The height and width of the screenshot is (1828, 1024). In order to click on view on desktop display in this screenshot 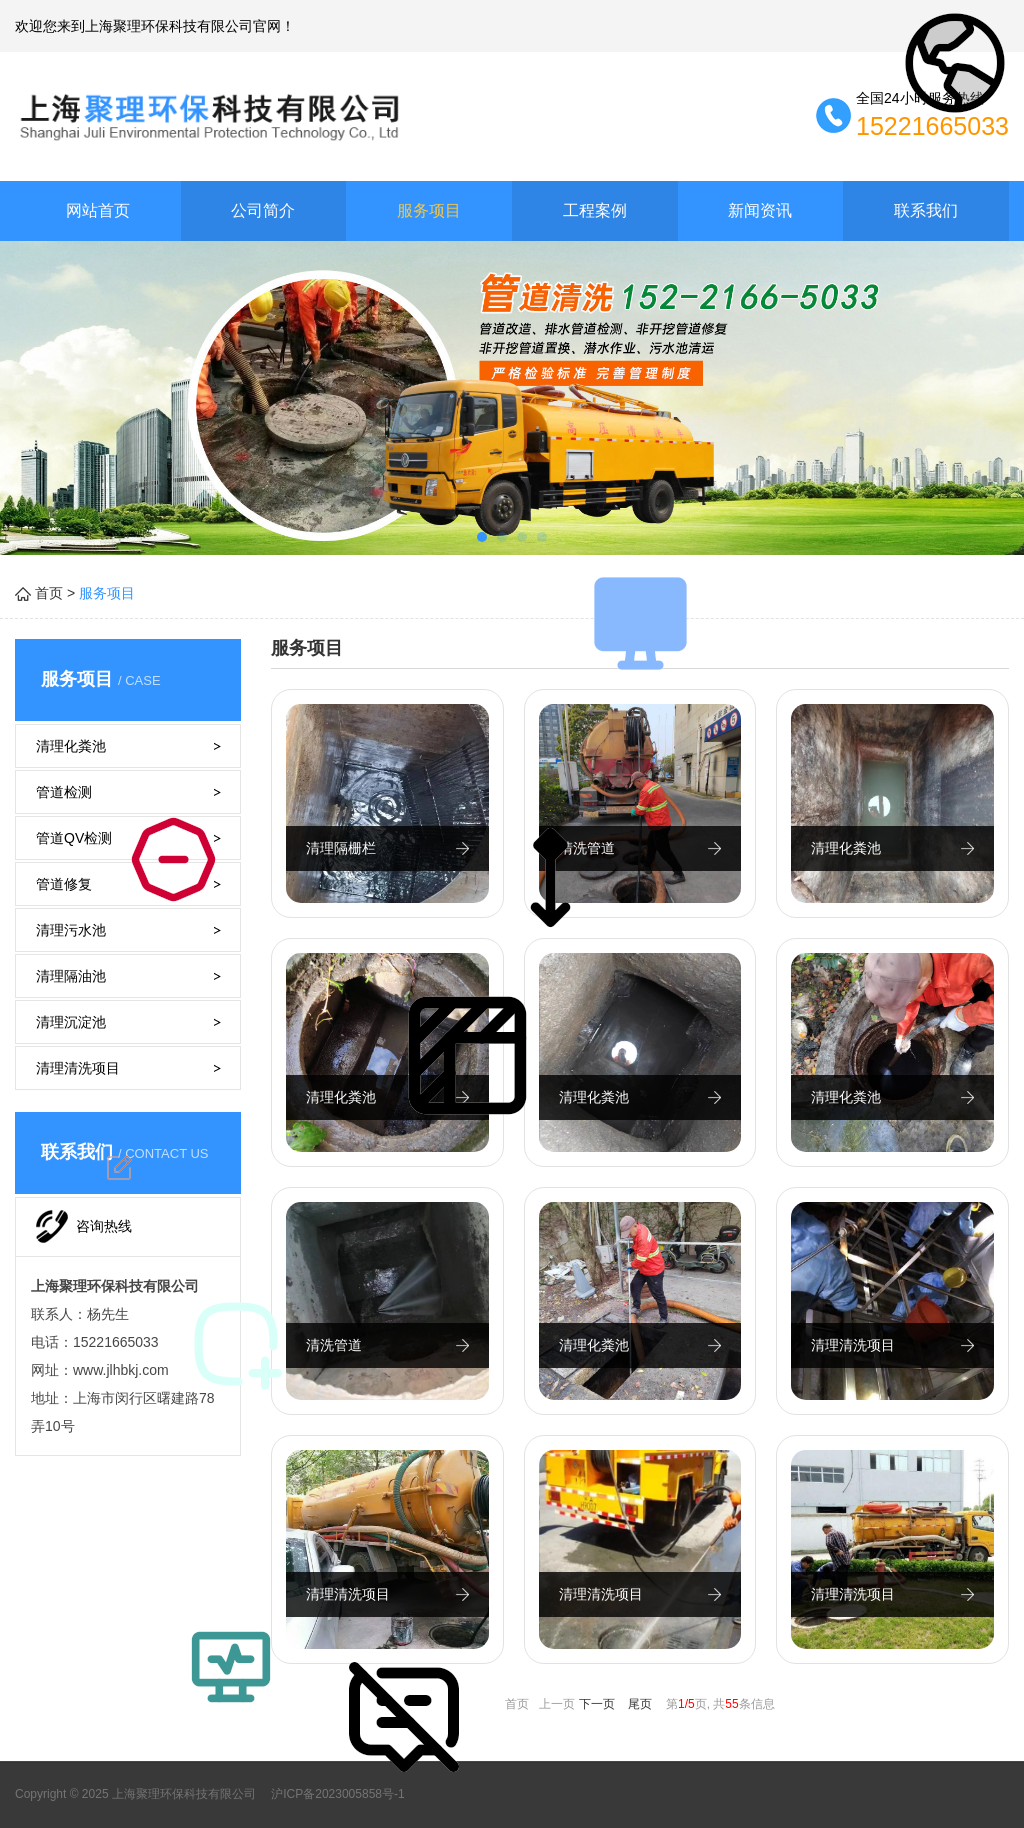, I will do `click(640, 623)`.